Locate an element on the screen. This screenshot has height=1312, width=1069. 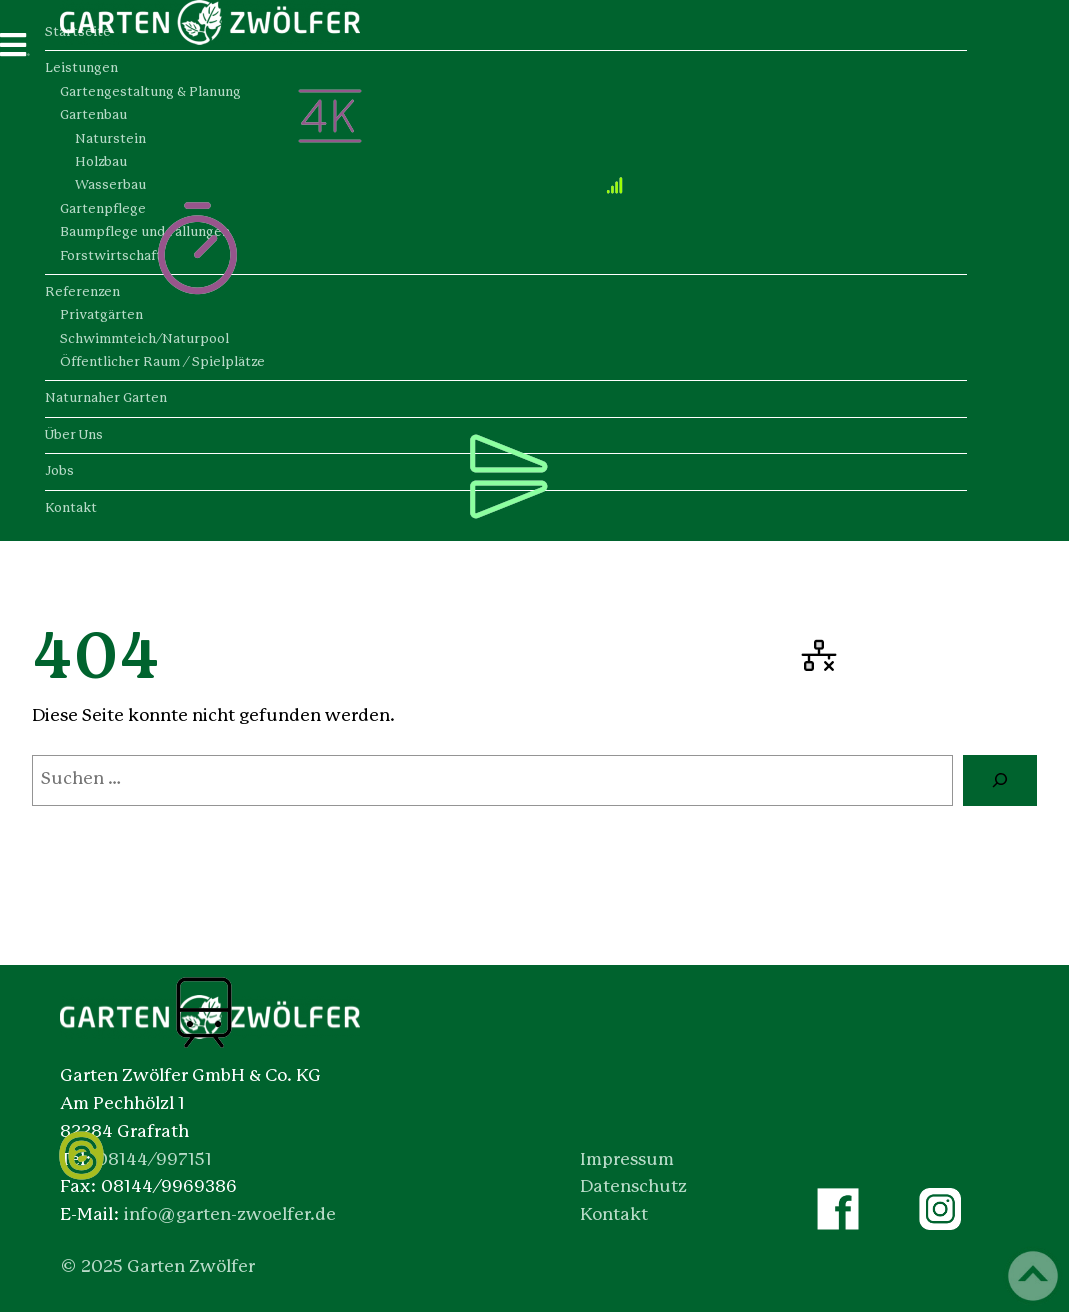
open the Threads app is located at coordinates (81, 1155).